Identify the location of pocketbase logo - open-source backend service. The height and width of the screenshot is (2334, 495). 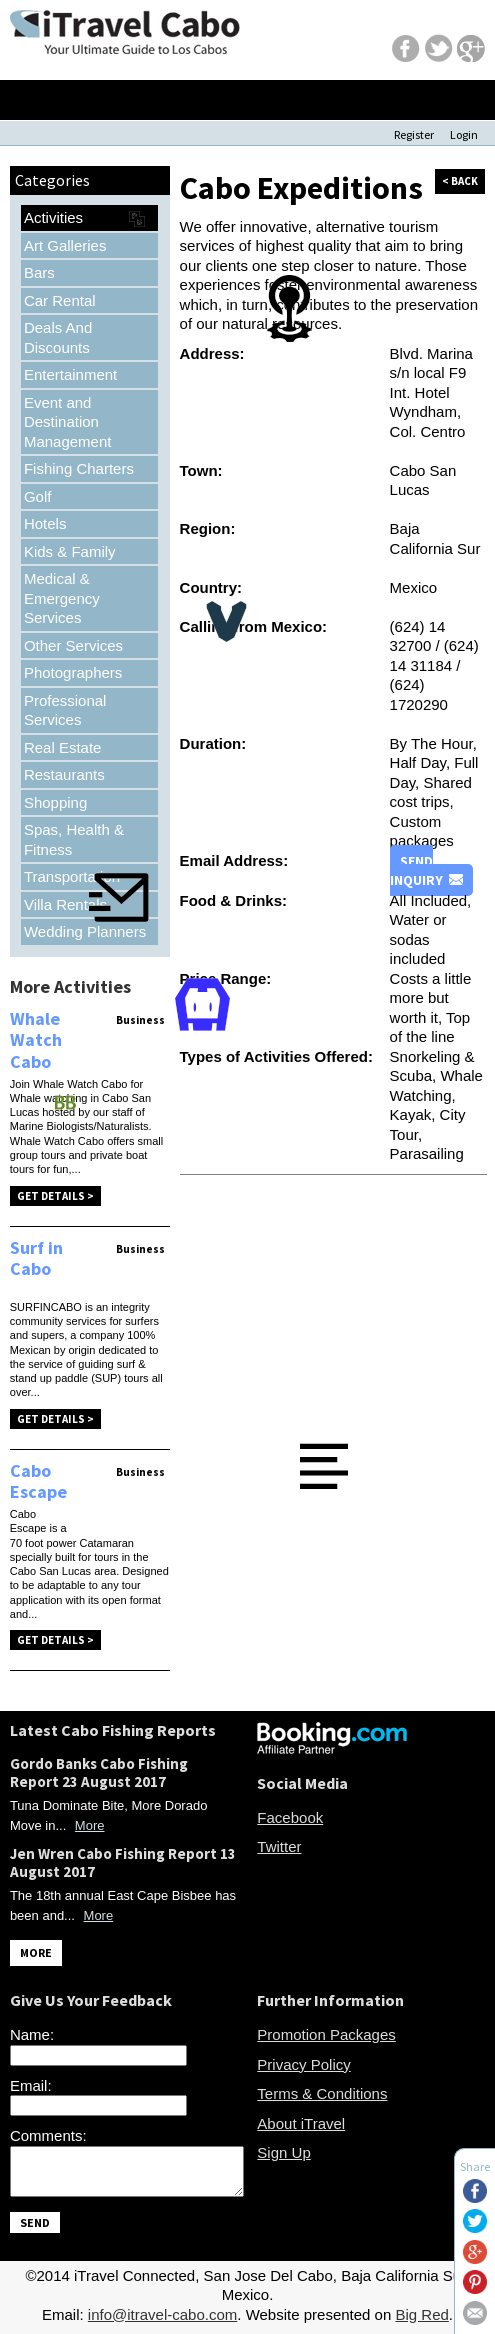
(137, 219).